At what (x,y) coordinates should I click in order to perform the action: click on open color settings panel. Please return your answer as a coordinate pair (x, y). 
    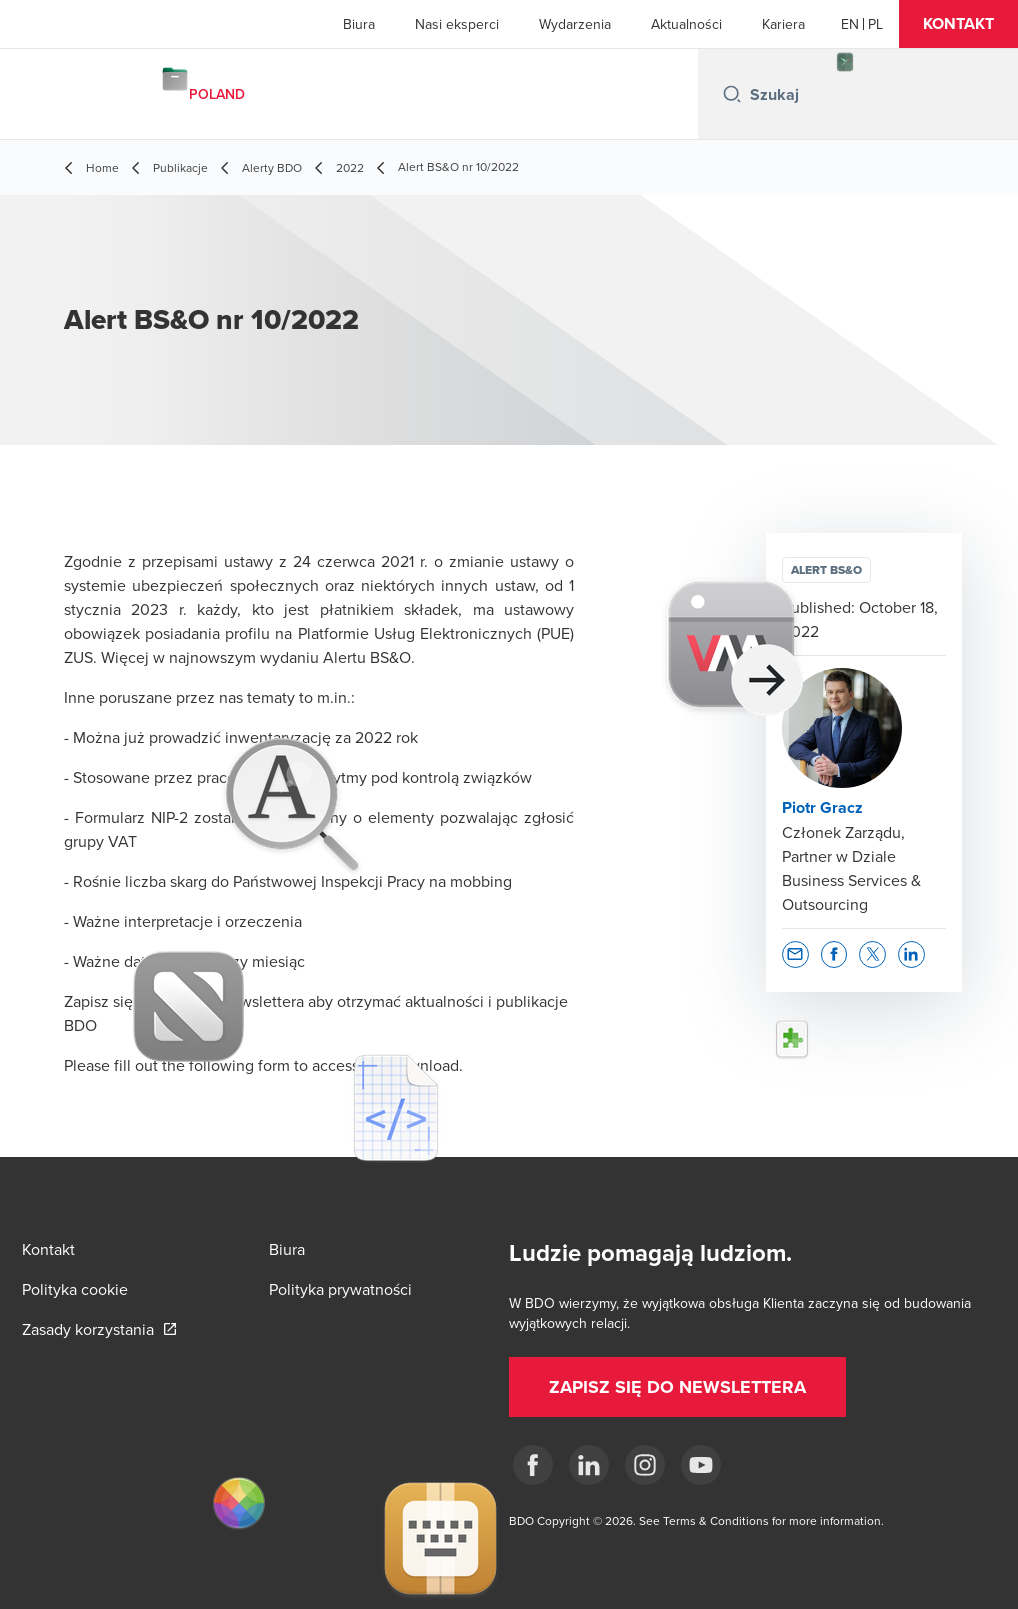
    Looking at the image, I should click on (239, 1503).